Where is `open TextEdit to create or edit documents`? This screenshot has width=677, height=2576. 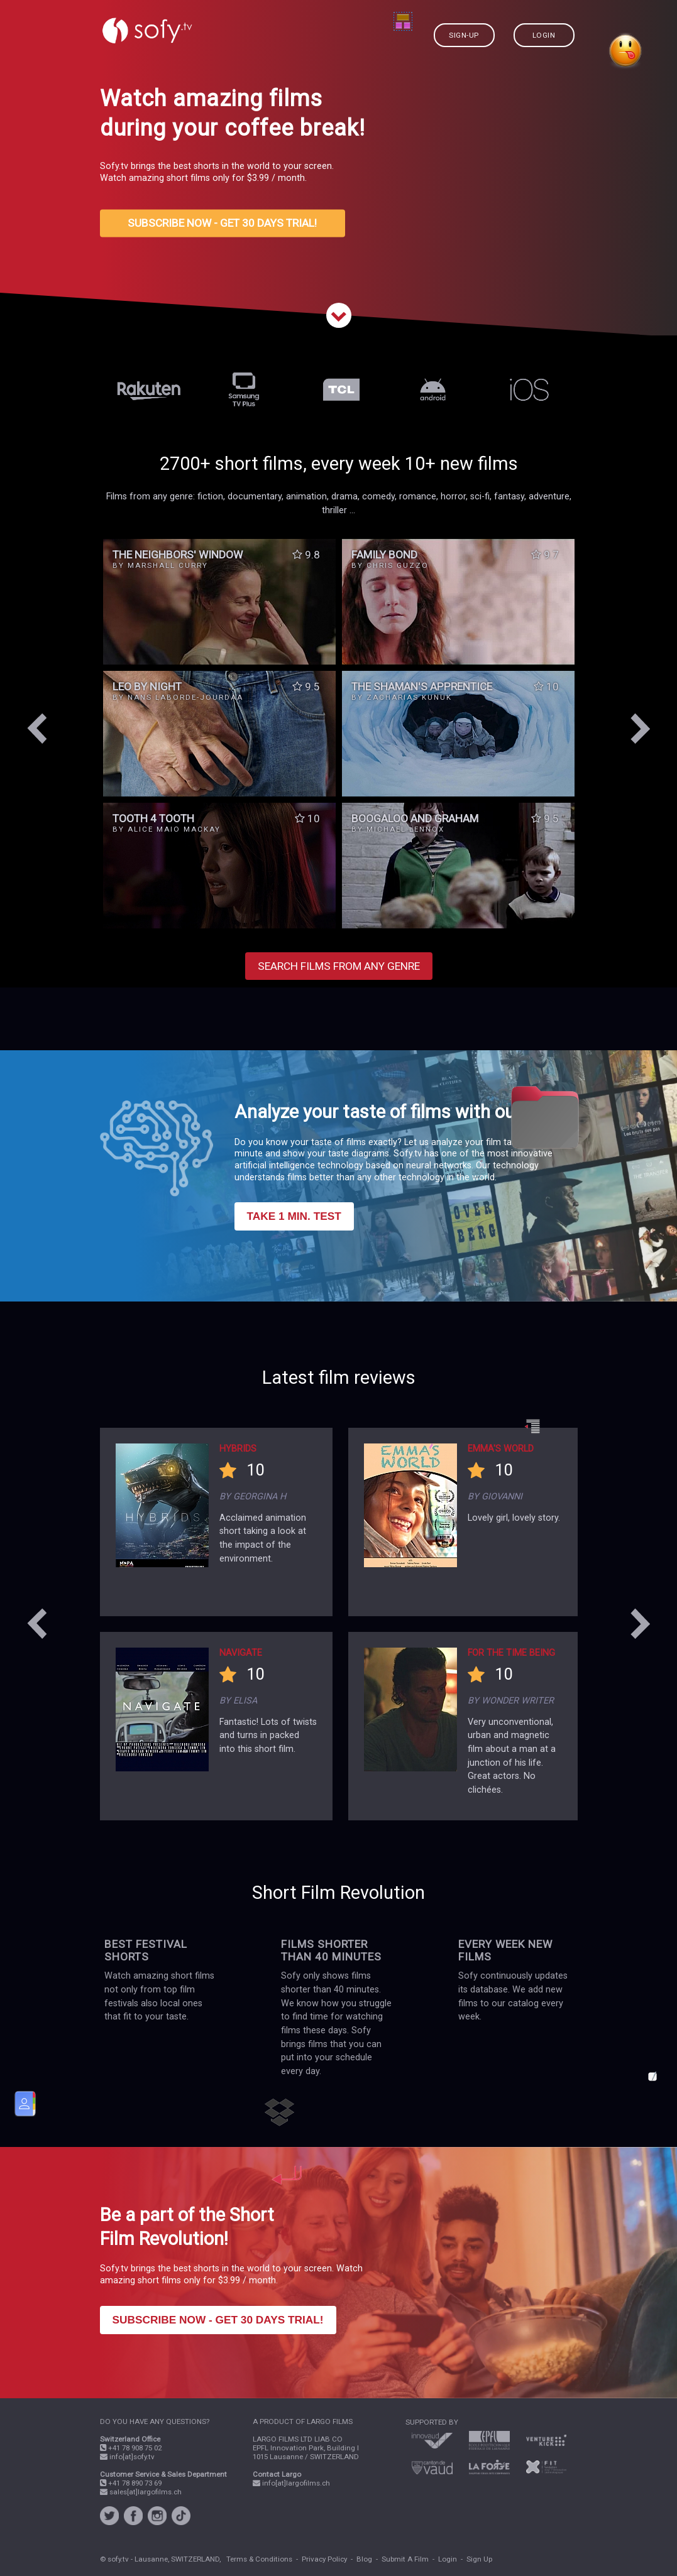 open TextEdit to create or edit documents is located at coordinates (652, 2077).